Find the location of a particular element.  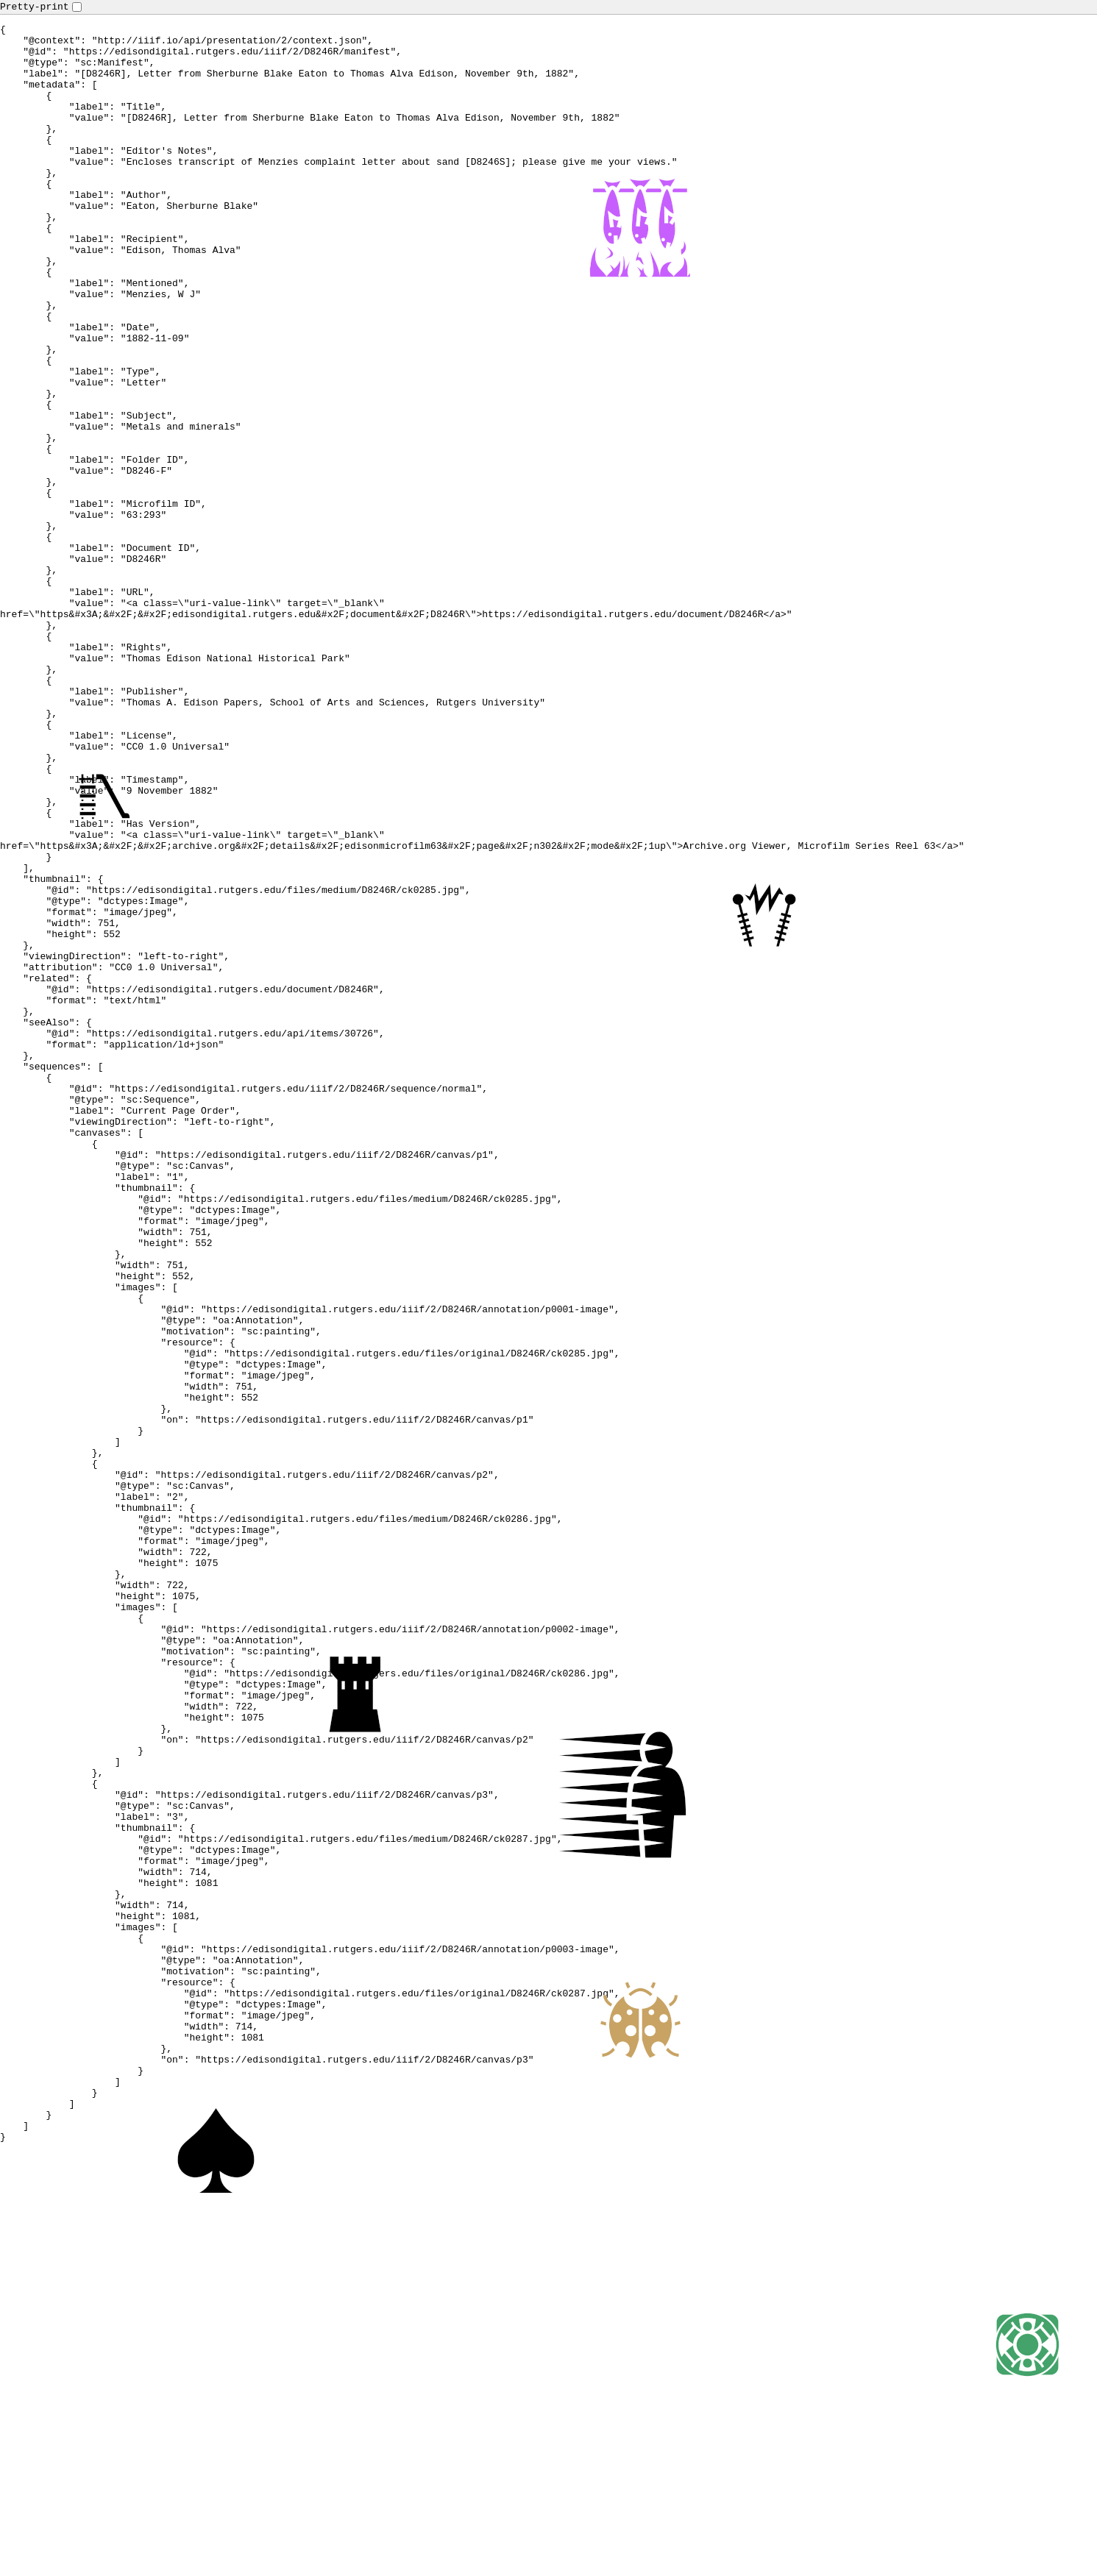

abstract game achievement or badge icon is located at coordinates (1027, 2344).